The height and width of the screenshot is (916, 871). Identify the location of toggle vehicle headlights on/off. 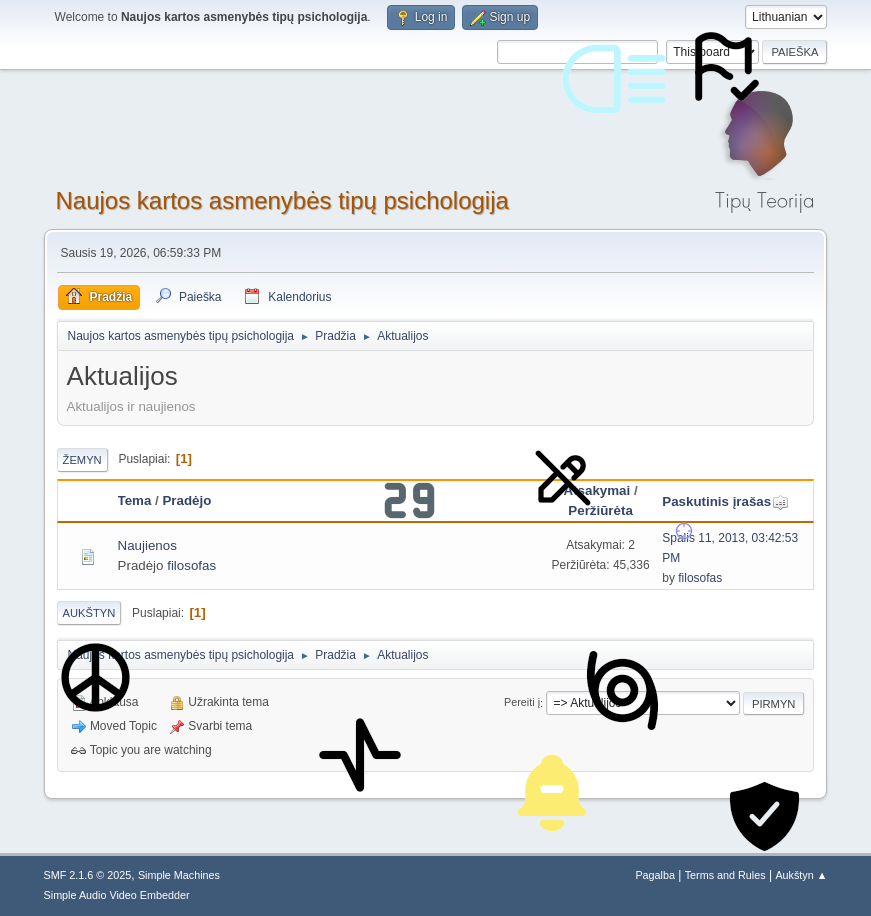
(614, 79).